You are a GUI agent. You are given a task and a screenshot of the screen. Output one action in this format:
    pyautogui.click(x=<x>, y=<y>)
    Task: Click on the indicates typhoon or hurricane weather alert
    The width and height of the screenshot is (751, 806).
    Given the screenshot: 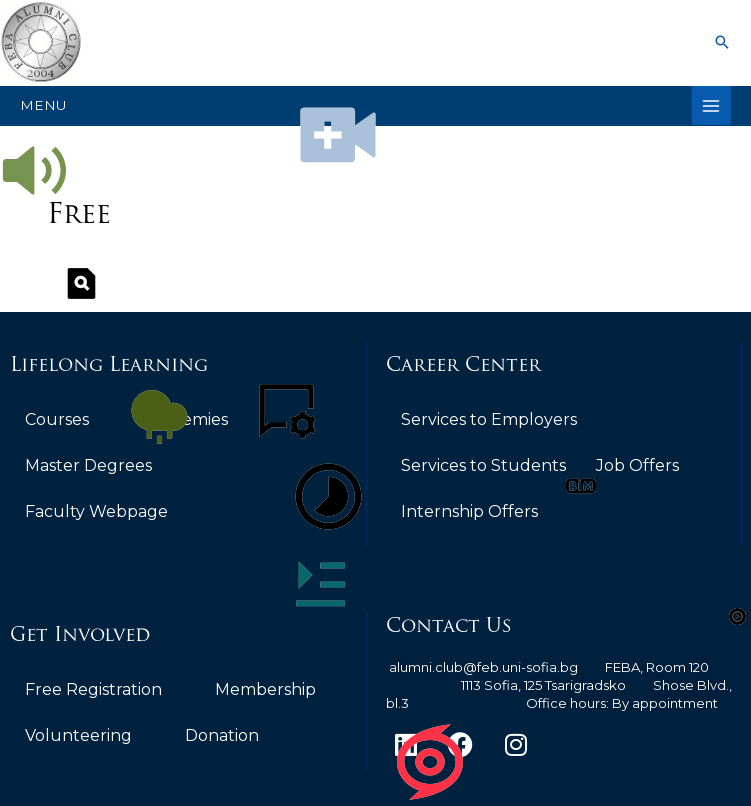 What is the action you would take?
    pyautogui.click(x=430, y=762)
    